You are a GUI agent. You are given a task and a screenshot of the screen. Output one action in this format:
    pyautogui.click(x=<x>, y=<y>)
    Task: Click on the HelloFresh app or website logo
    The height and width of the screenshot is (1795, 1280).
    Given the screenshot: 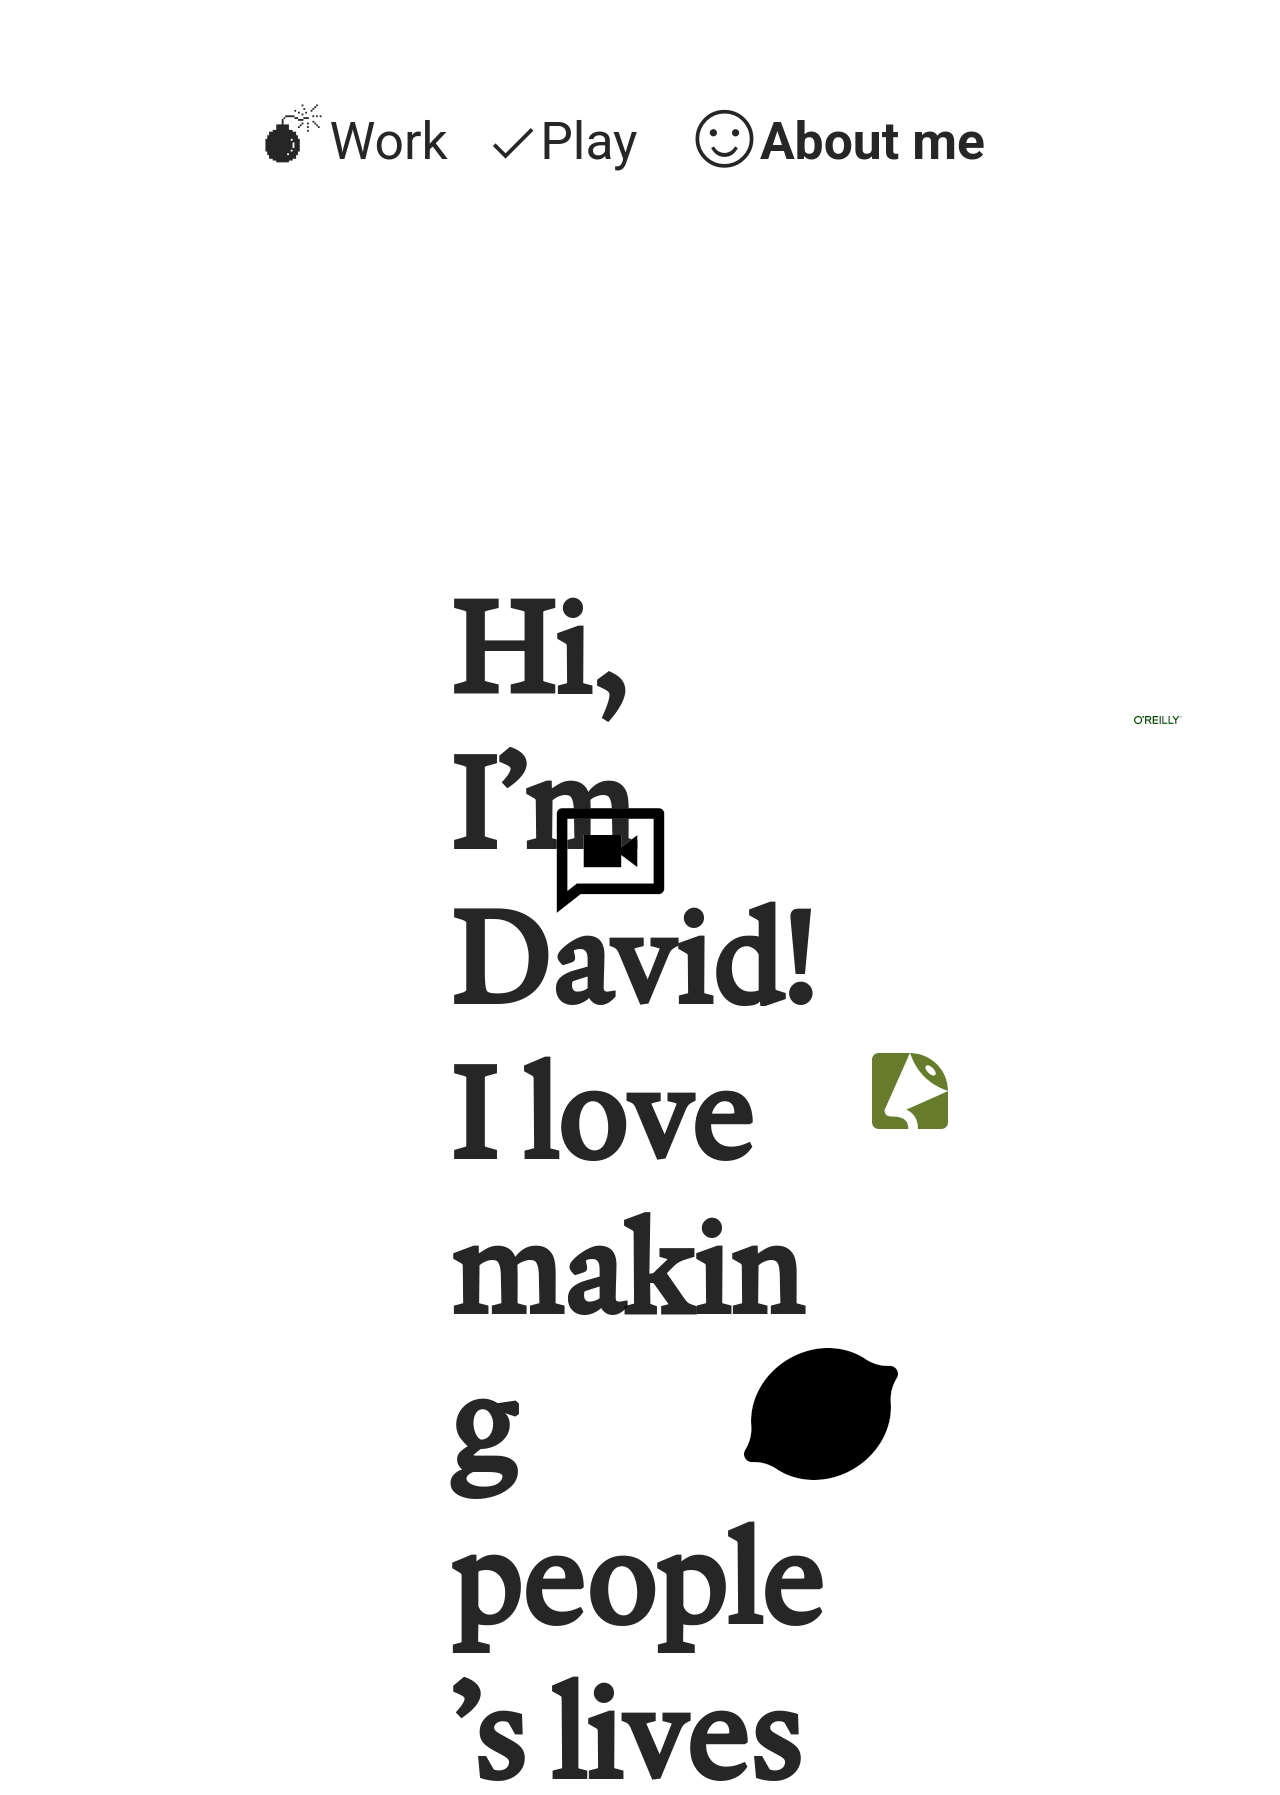 What is the action you would take?
    pyautogui.click(x=821, y=1414)
    